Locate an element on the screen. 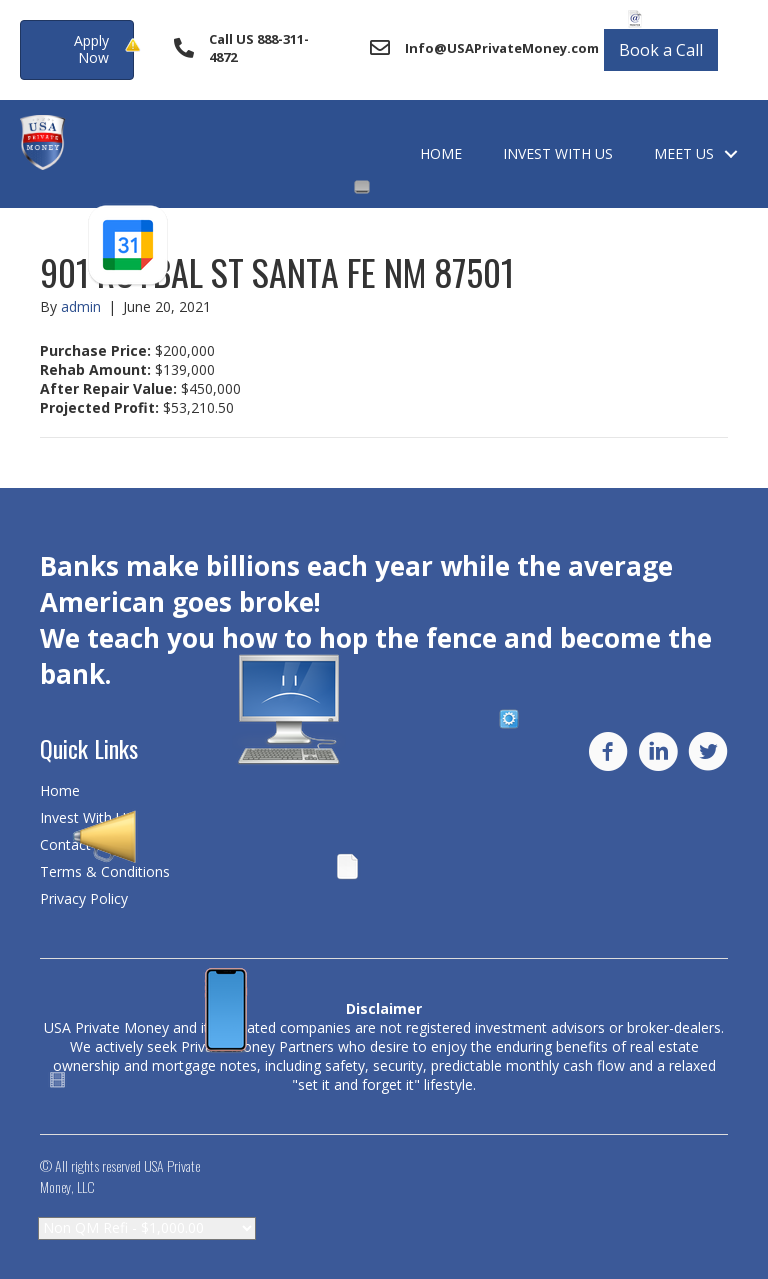  indicates an empty or zero-byte file is located at coordinates (347, 866).